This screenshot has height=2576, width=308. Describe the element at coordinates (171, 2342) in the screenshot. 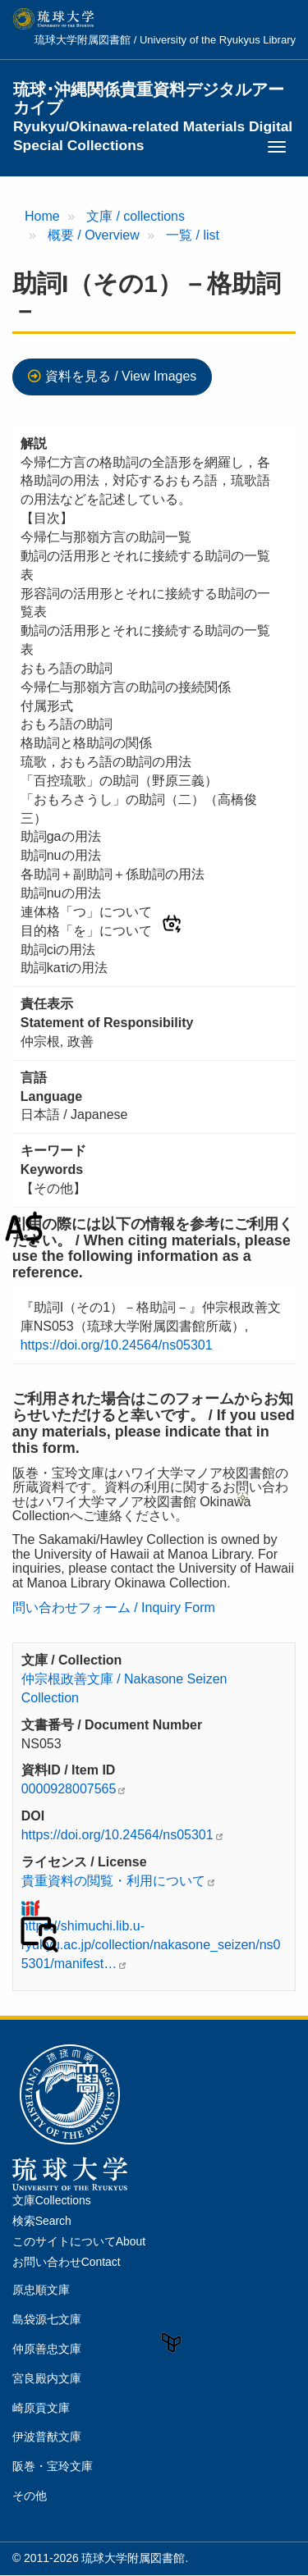

I see `terraform by hashicorp branding or integration` at that location.